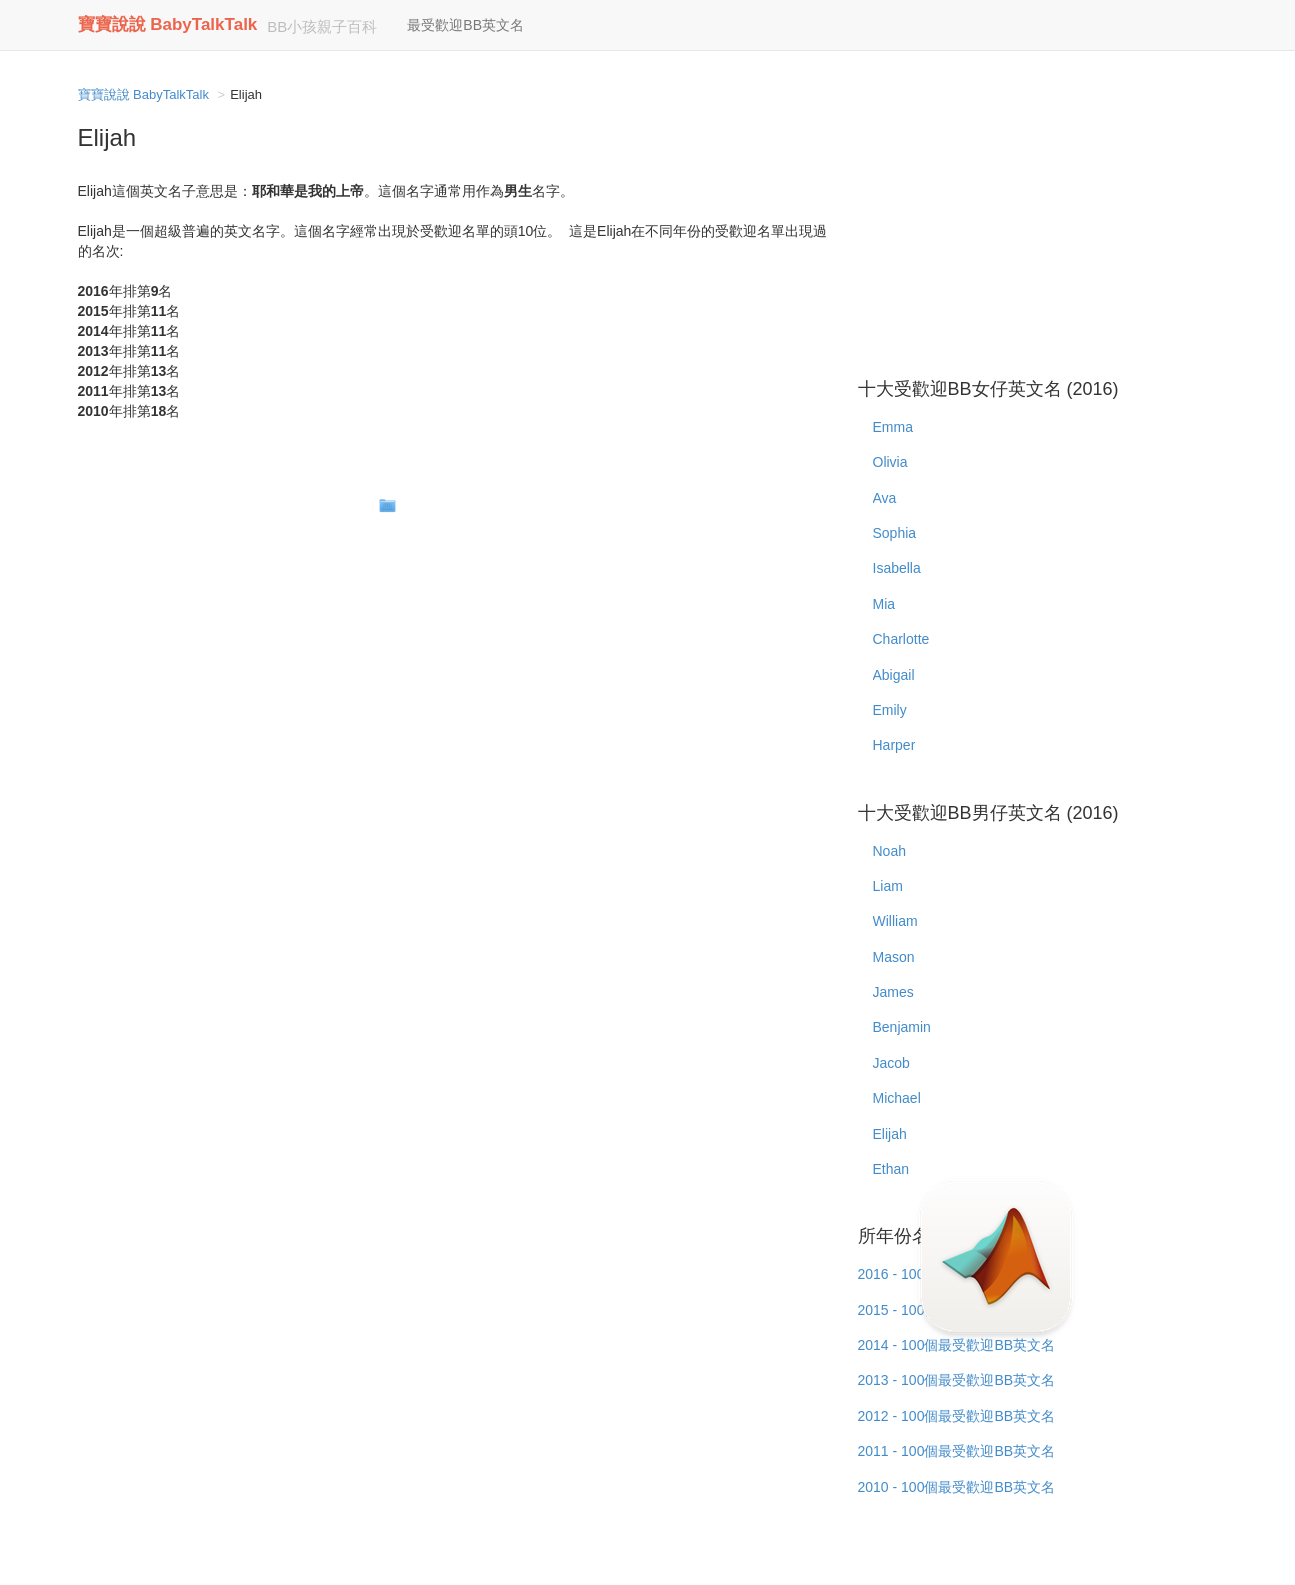 The image size is (1295, 1585). I want to click on open MATLAB application, so click(996, 1257).